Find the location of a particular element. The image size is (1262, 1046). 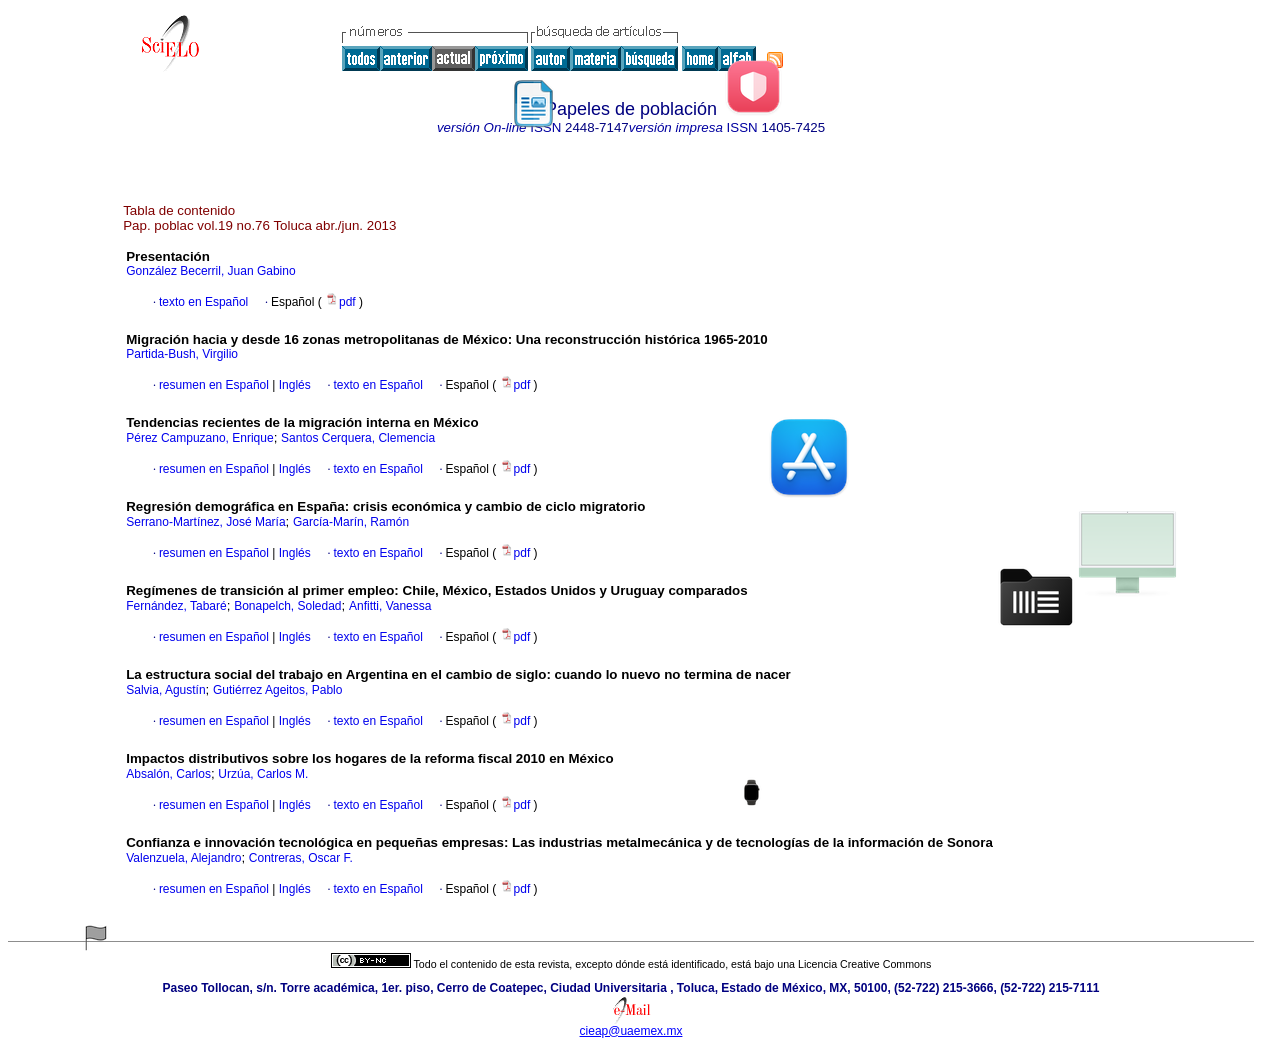

open your Ableton Live projects folder is located at coordinates (1036, 599).